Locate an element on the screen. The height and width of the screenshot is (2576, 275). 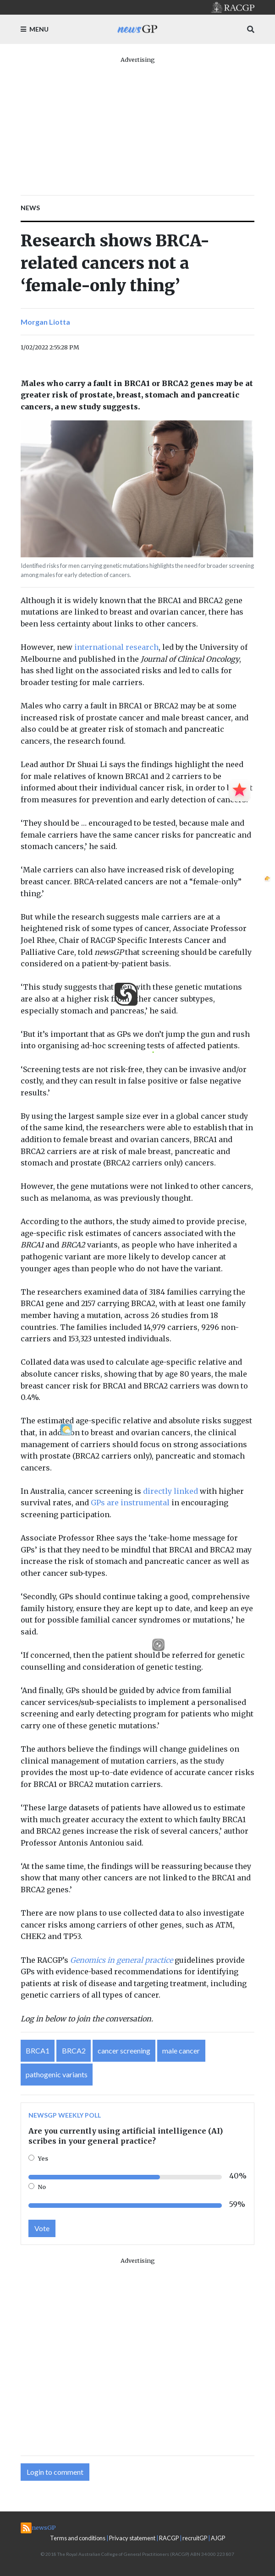
open the weather app is located at coordinates (66, 1429).